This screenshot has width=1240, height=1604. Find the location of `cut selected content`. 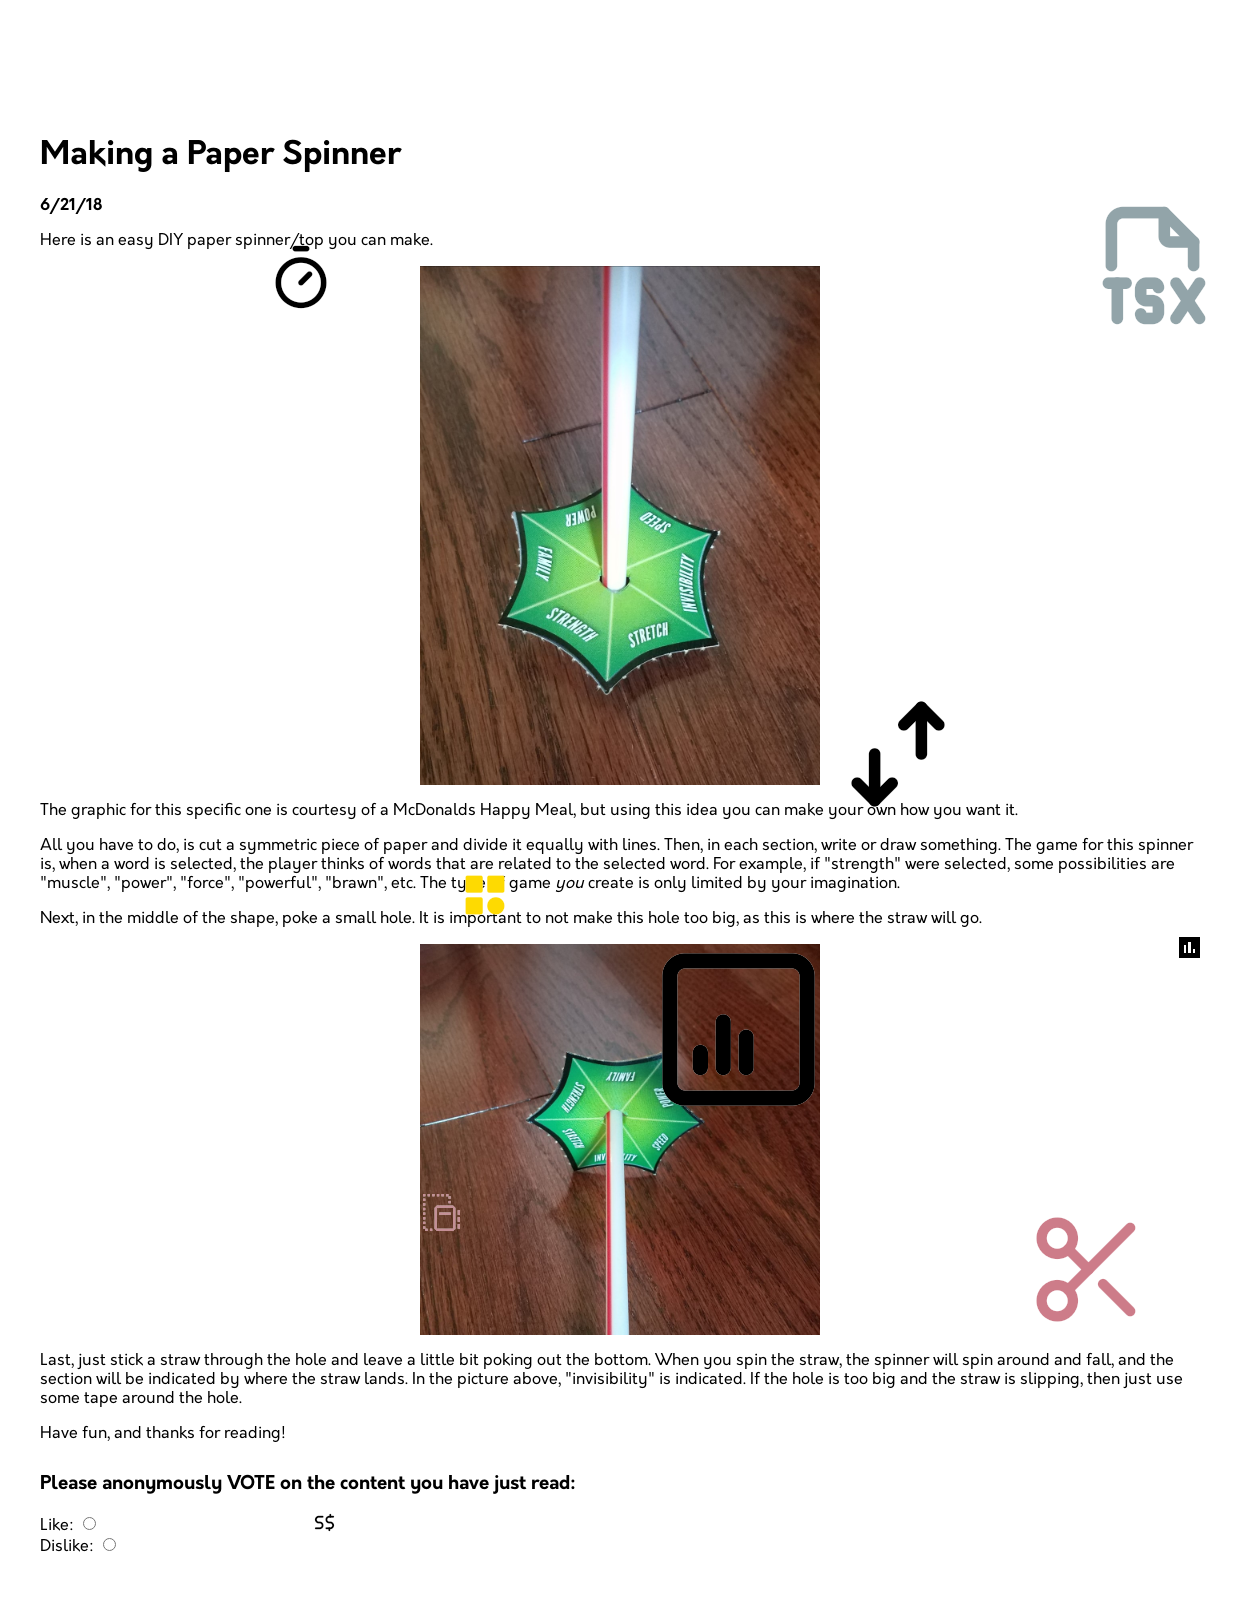

cut selected content is located at coordinates (1088, 1269).